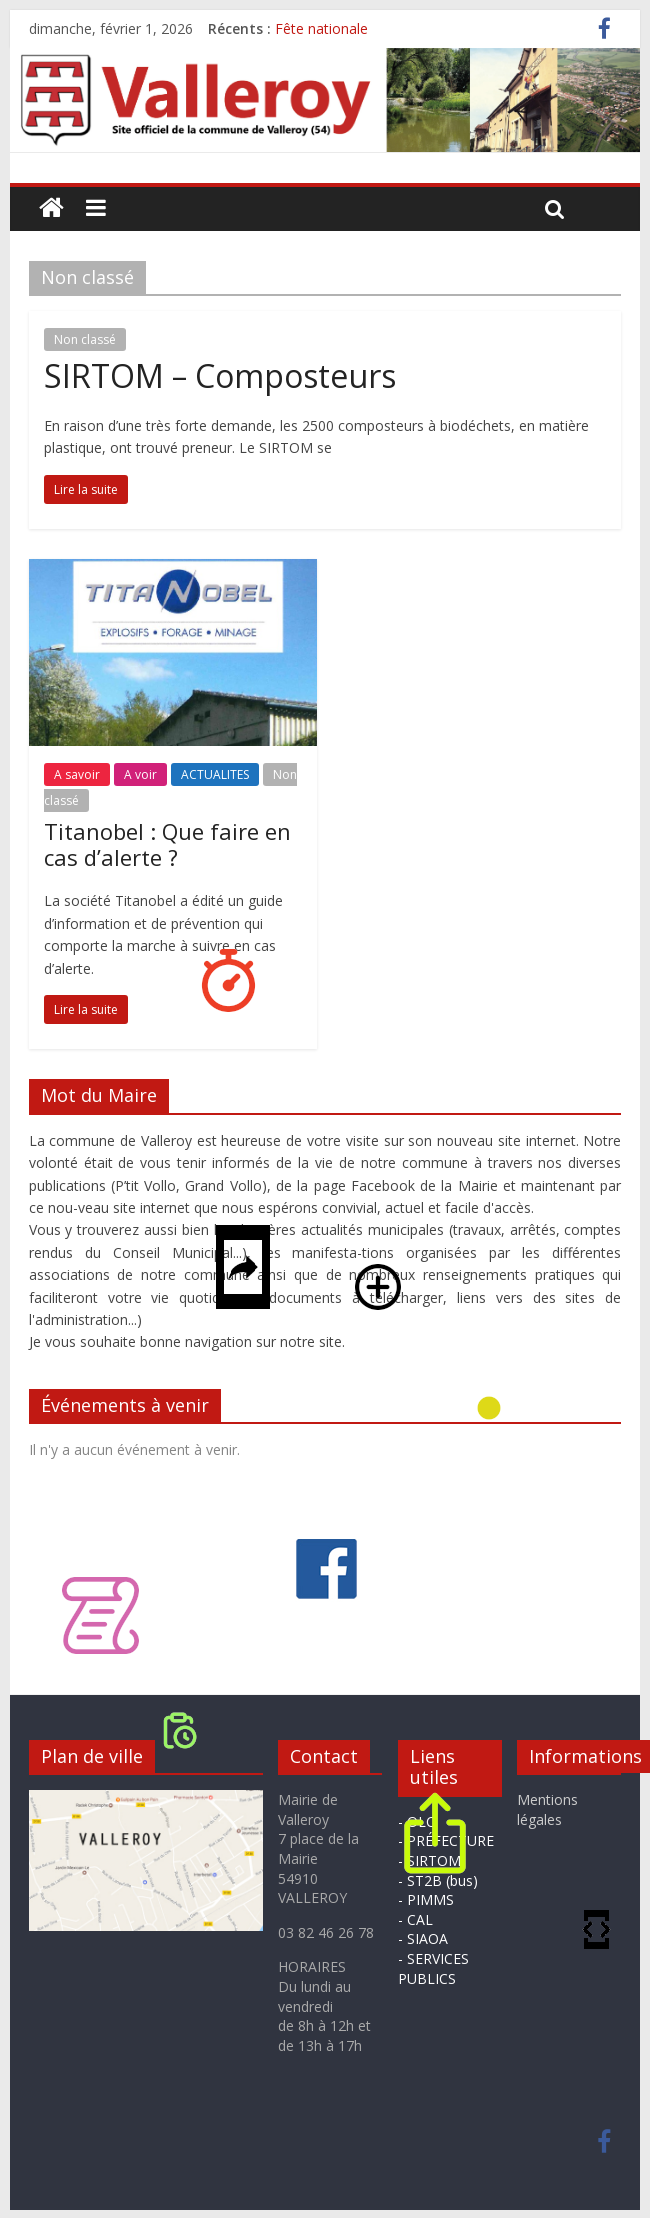  Describe the element at coordinates (489, 1408) in the screenshot. I see `indicates an unread notification or new item` at that location.